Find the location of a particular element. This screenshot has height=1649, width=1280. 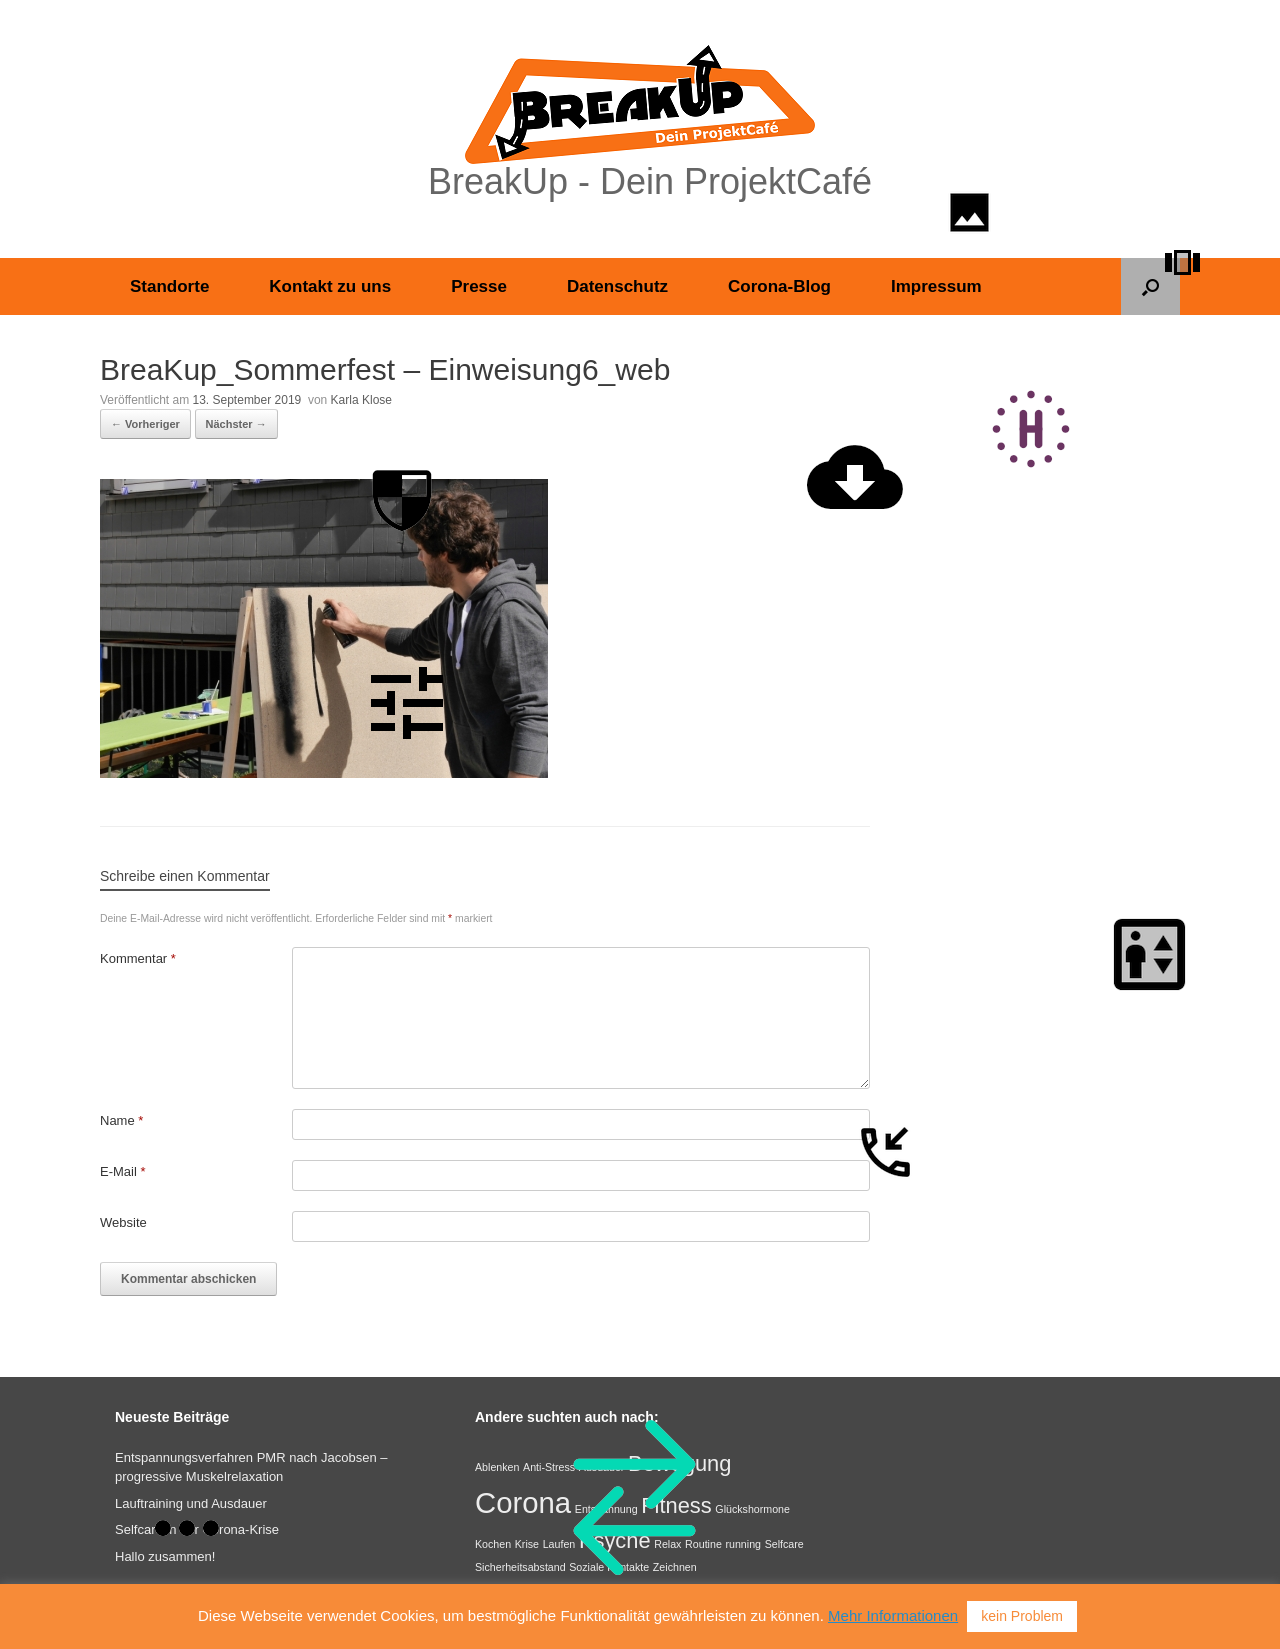

view content in carousel or slideshow mode is located at coordinates (1182, 263).